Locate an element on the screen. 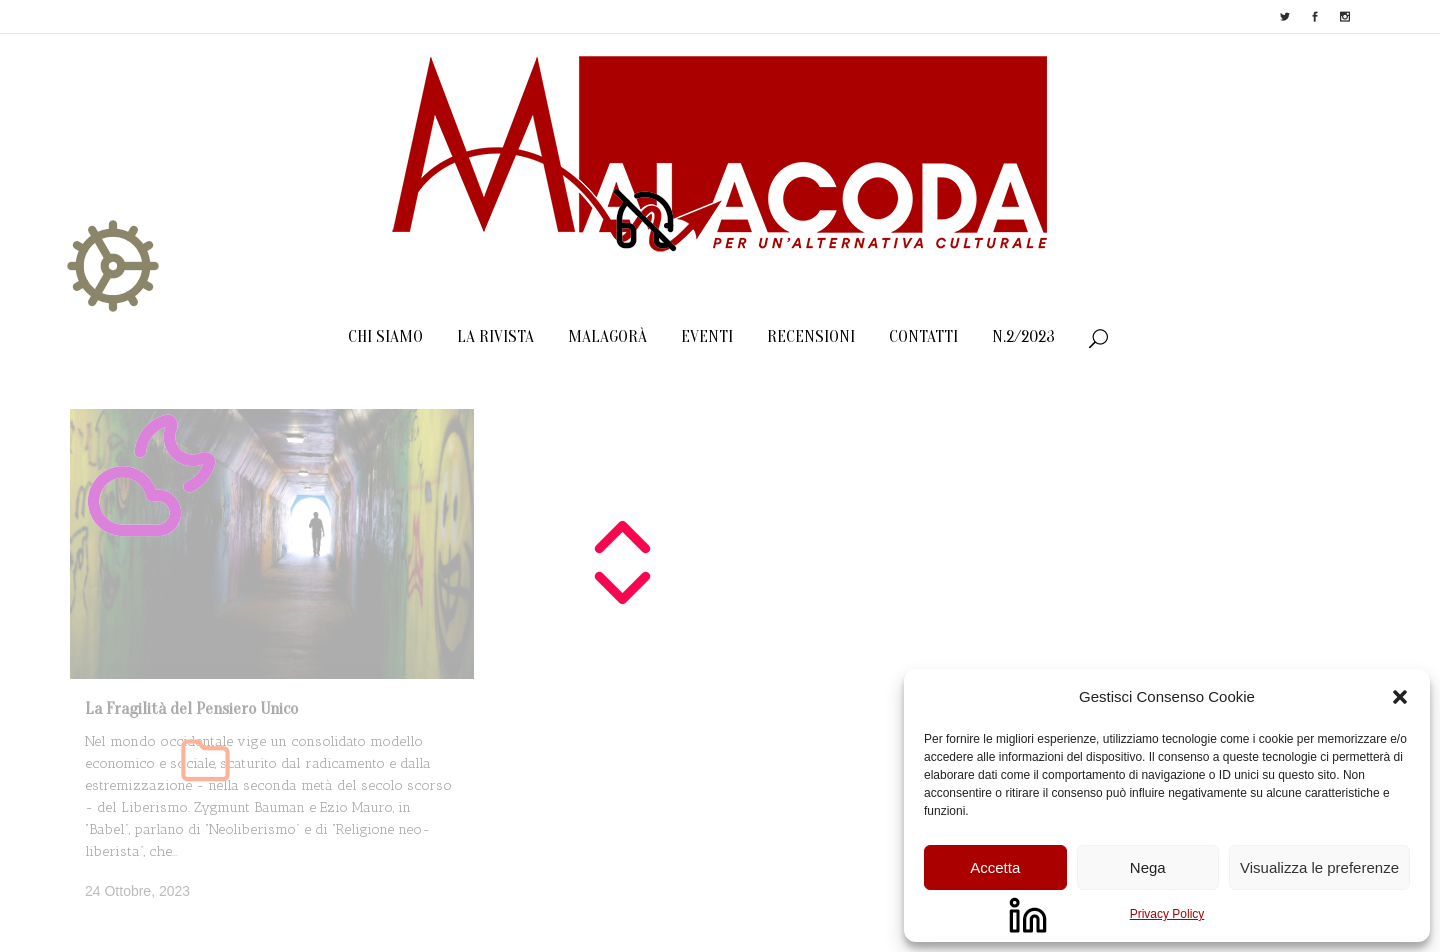  mute or disable audio output is located at coordinates (645, 220).